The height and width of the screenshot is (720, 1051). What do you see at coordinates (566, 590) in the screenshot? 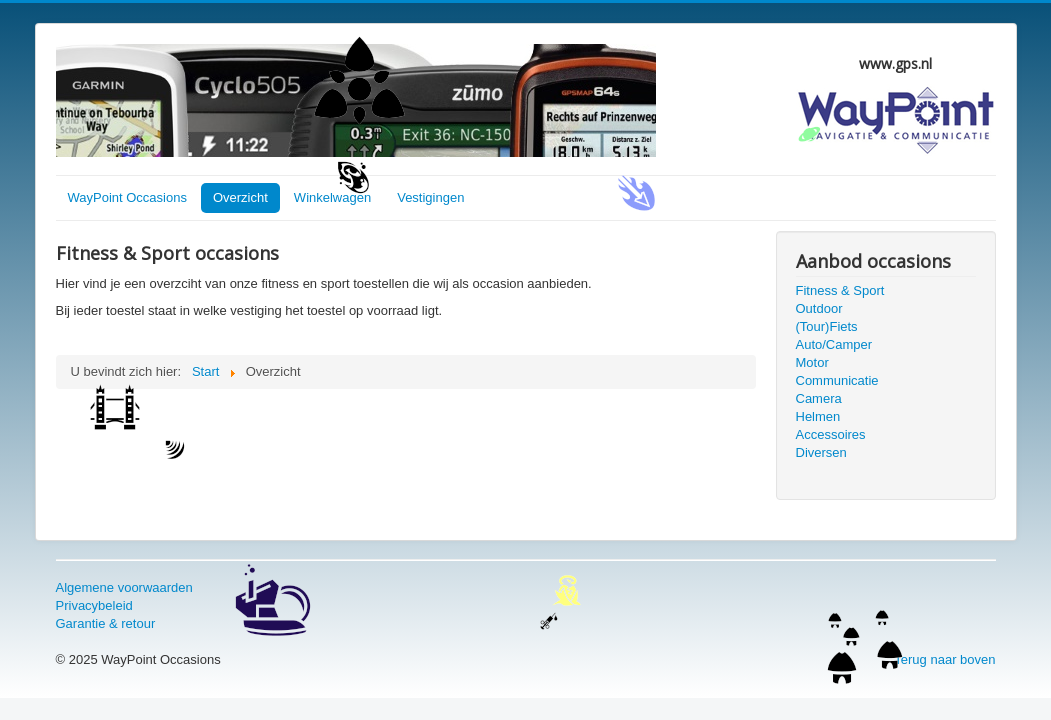
I see `alien or sci-fi themed game item` at bounding box center [566, 590].